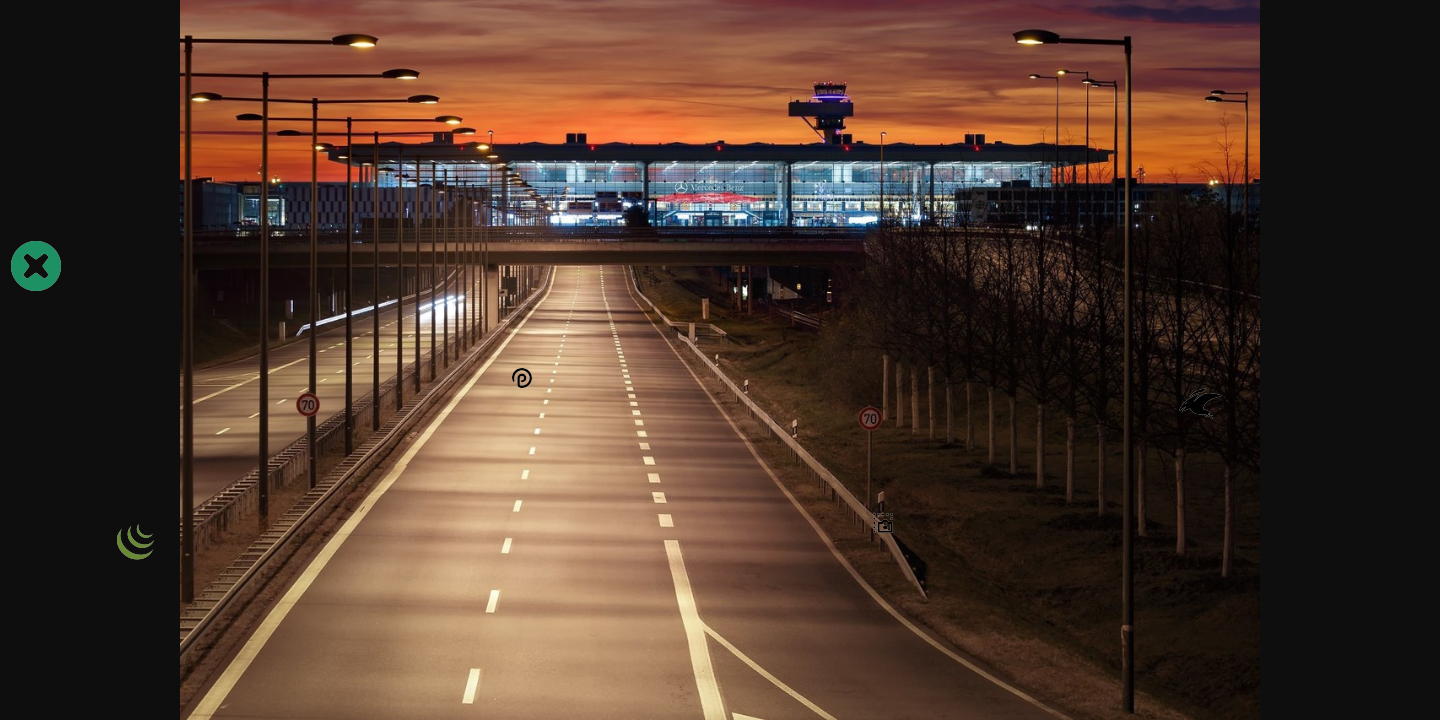  What do you see at coordinates (135, 541) in the screenshot?
I see `jQuery JavaScript library logo` at bounding box center [135, 541].